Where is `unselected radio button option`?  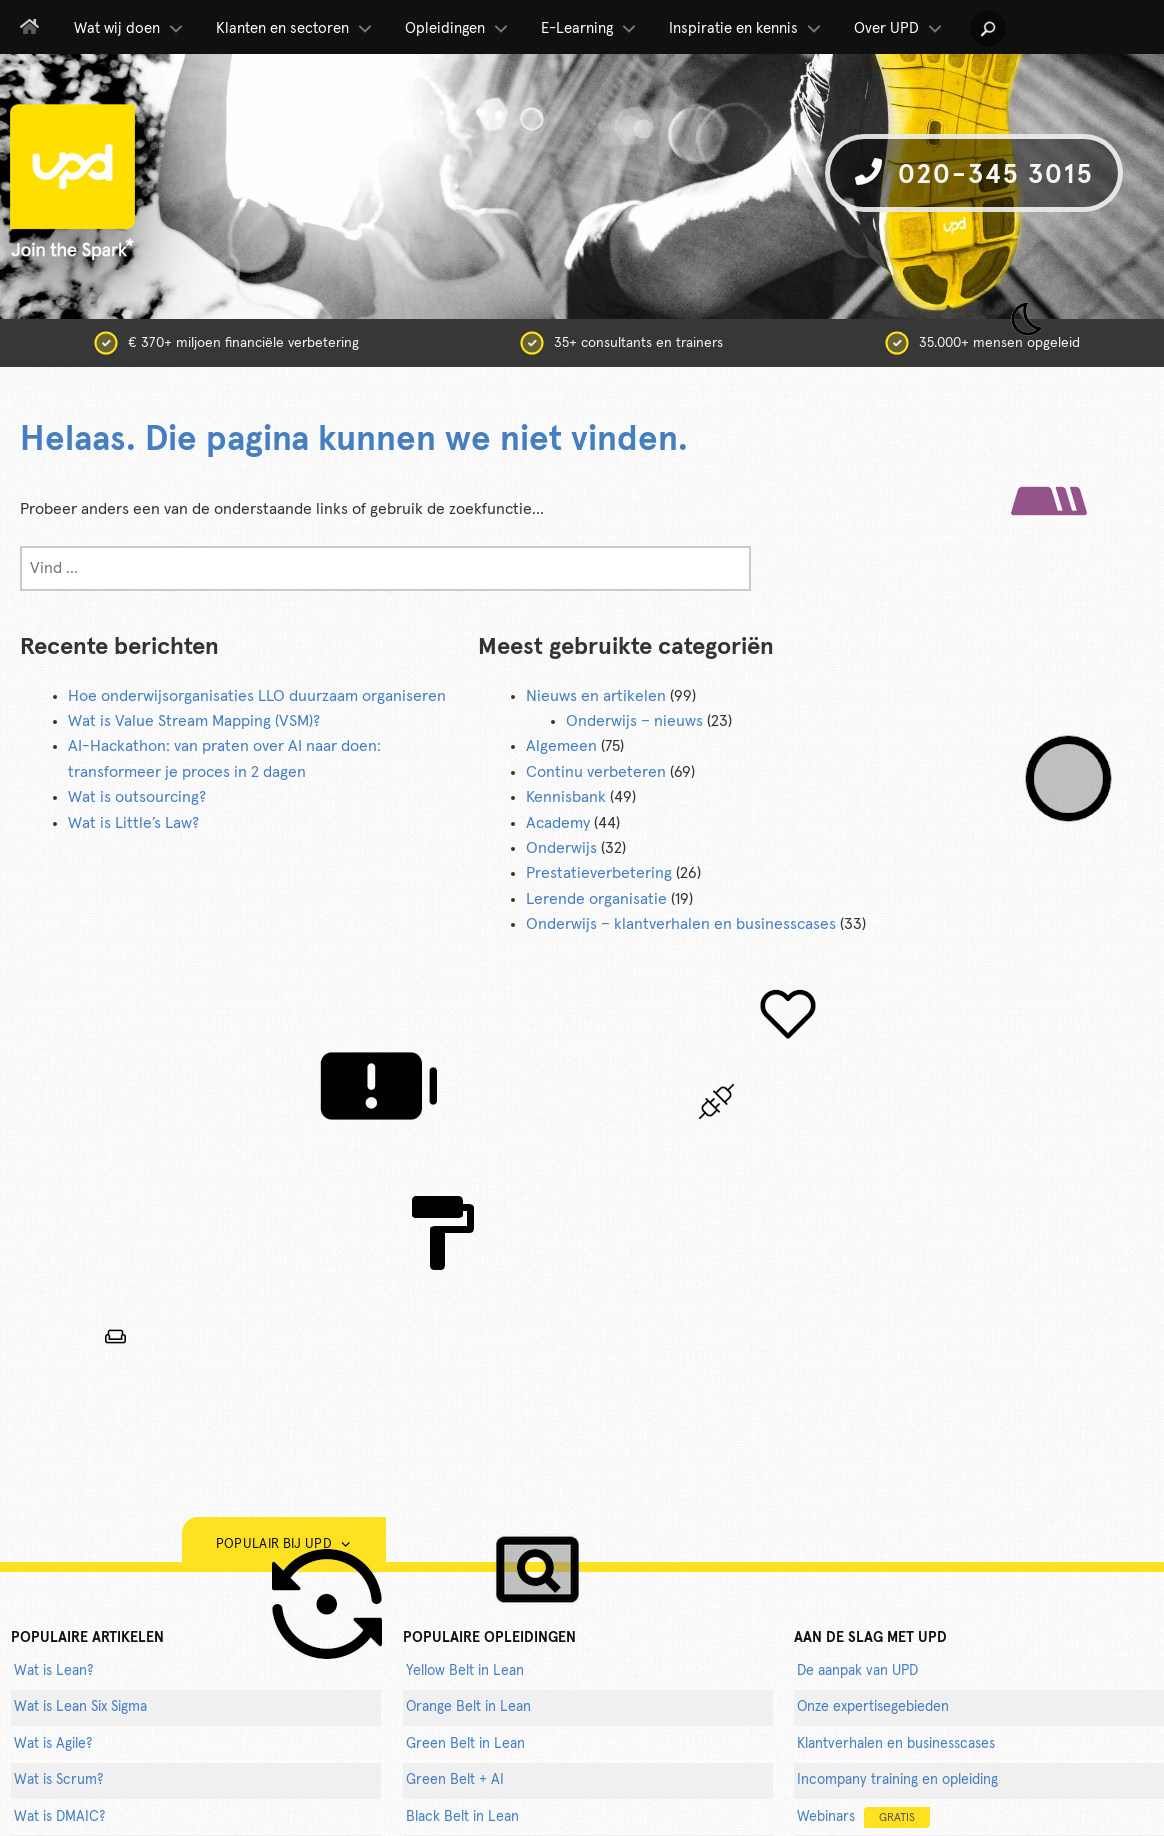 unselected radio button option is located at coordinates (1068, 778).